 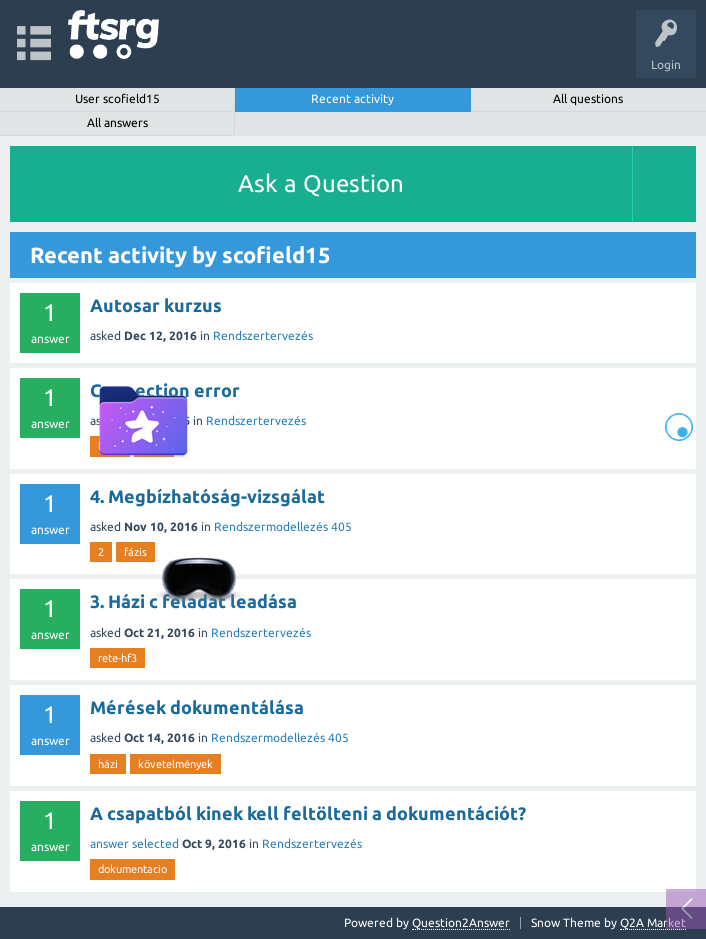 I want to click on new message notification in quassel irc client, so click(x=679, y=427).